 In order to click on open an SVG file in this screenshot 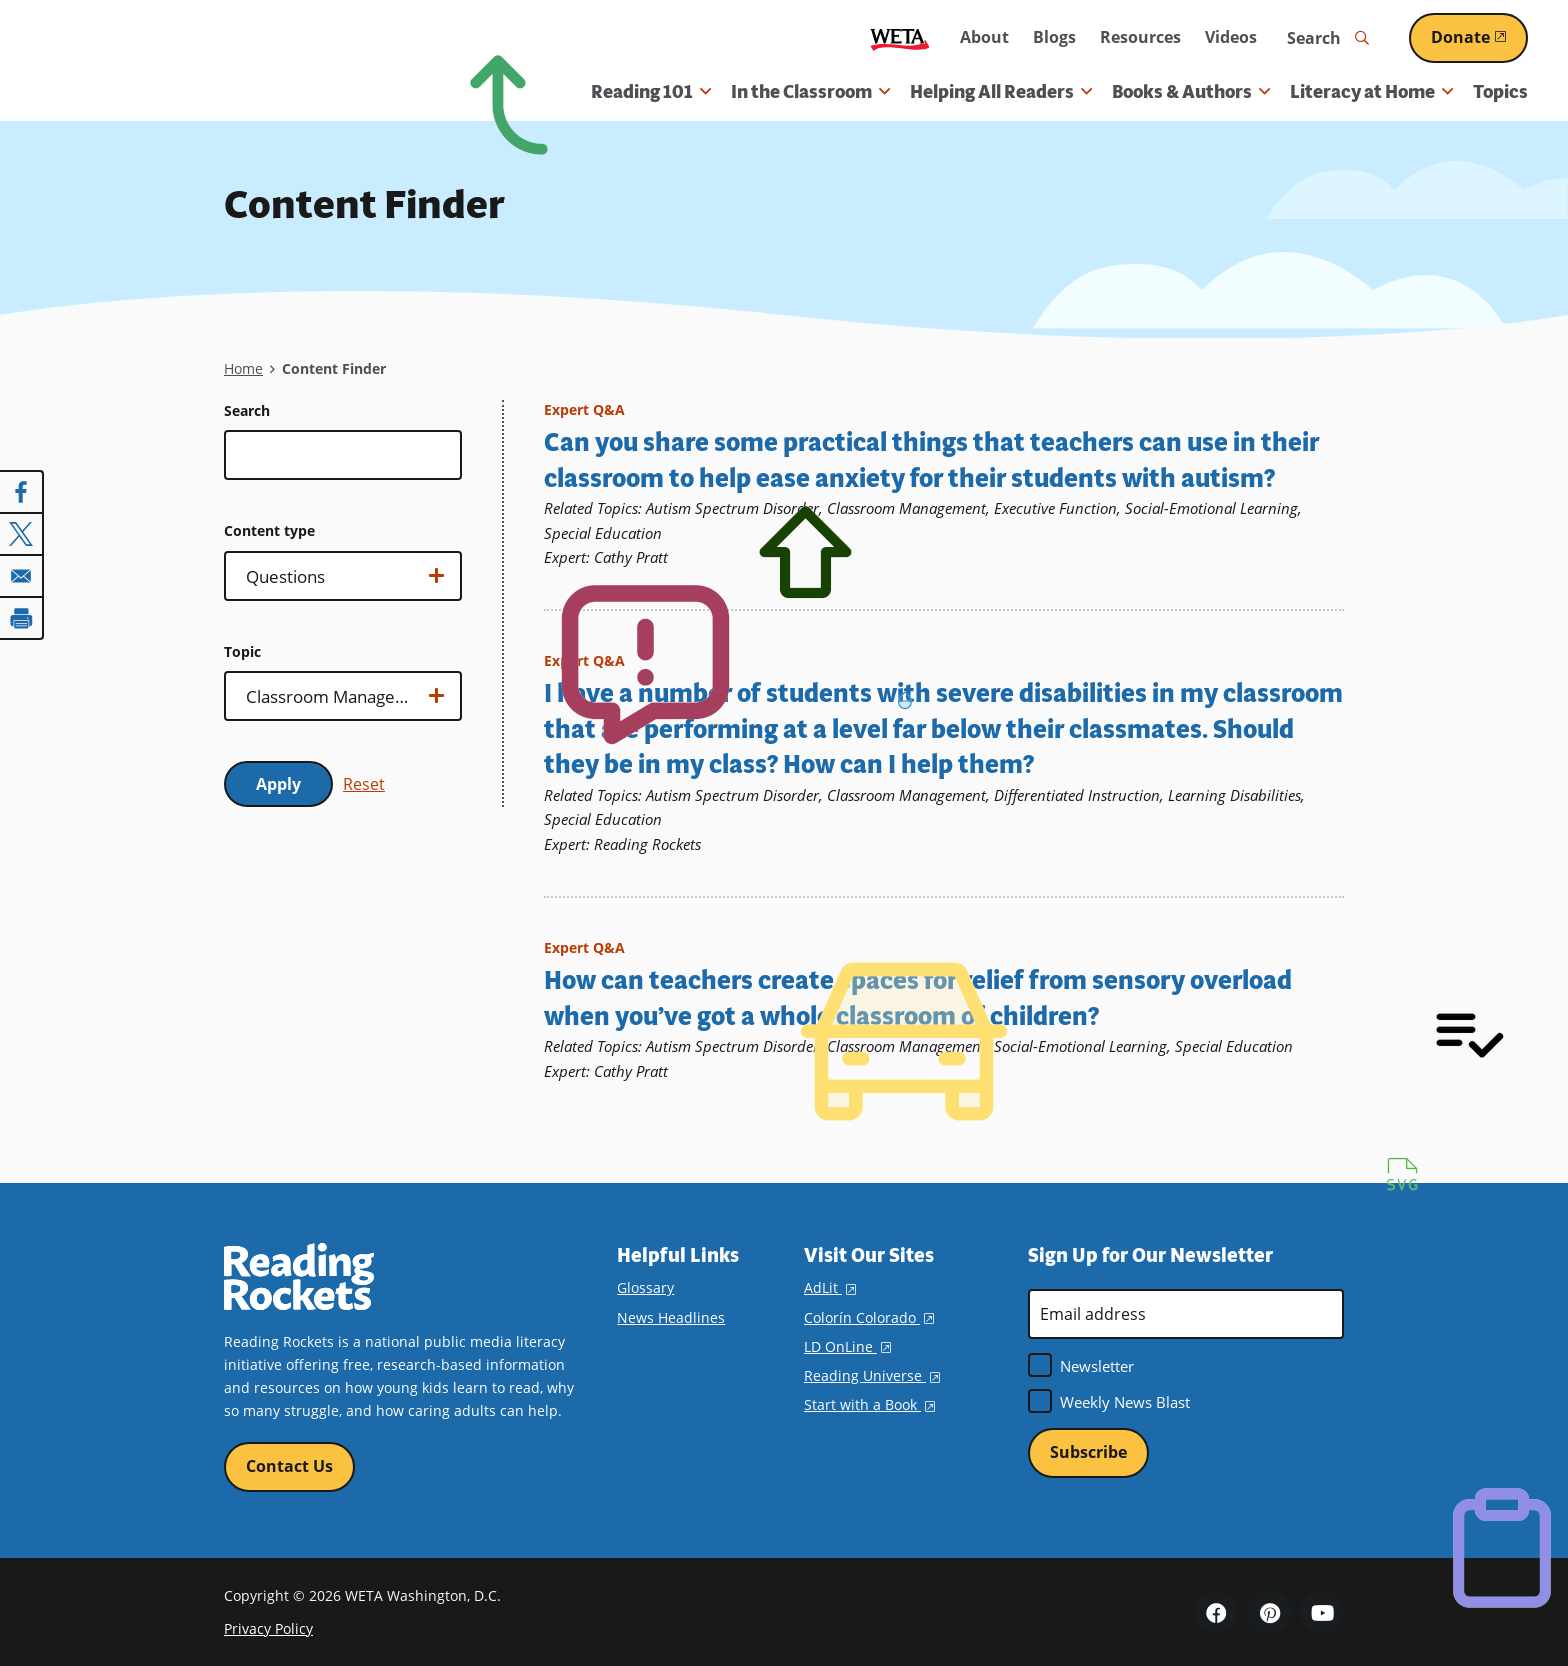, I will do `click(1402, 1175)`.